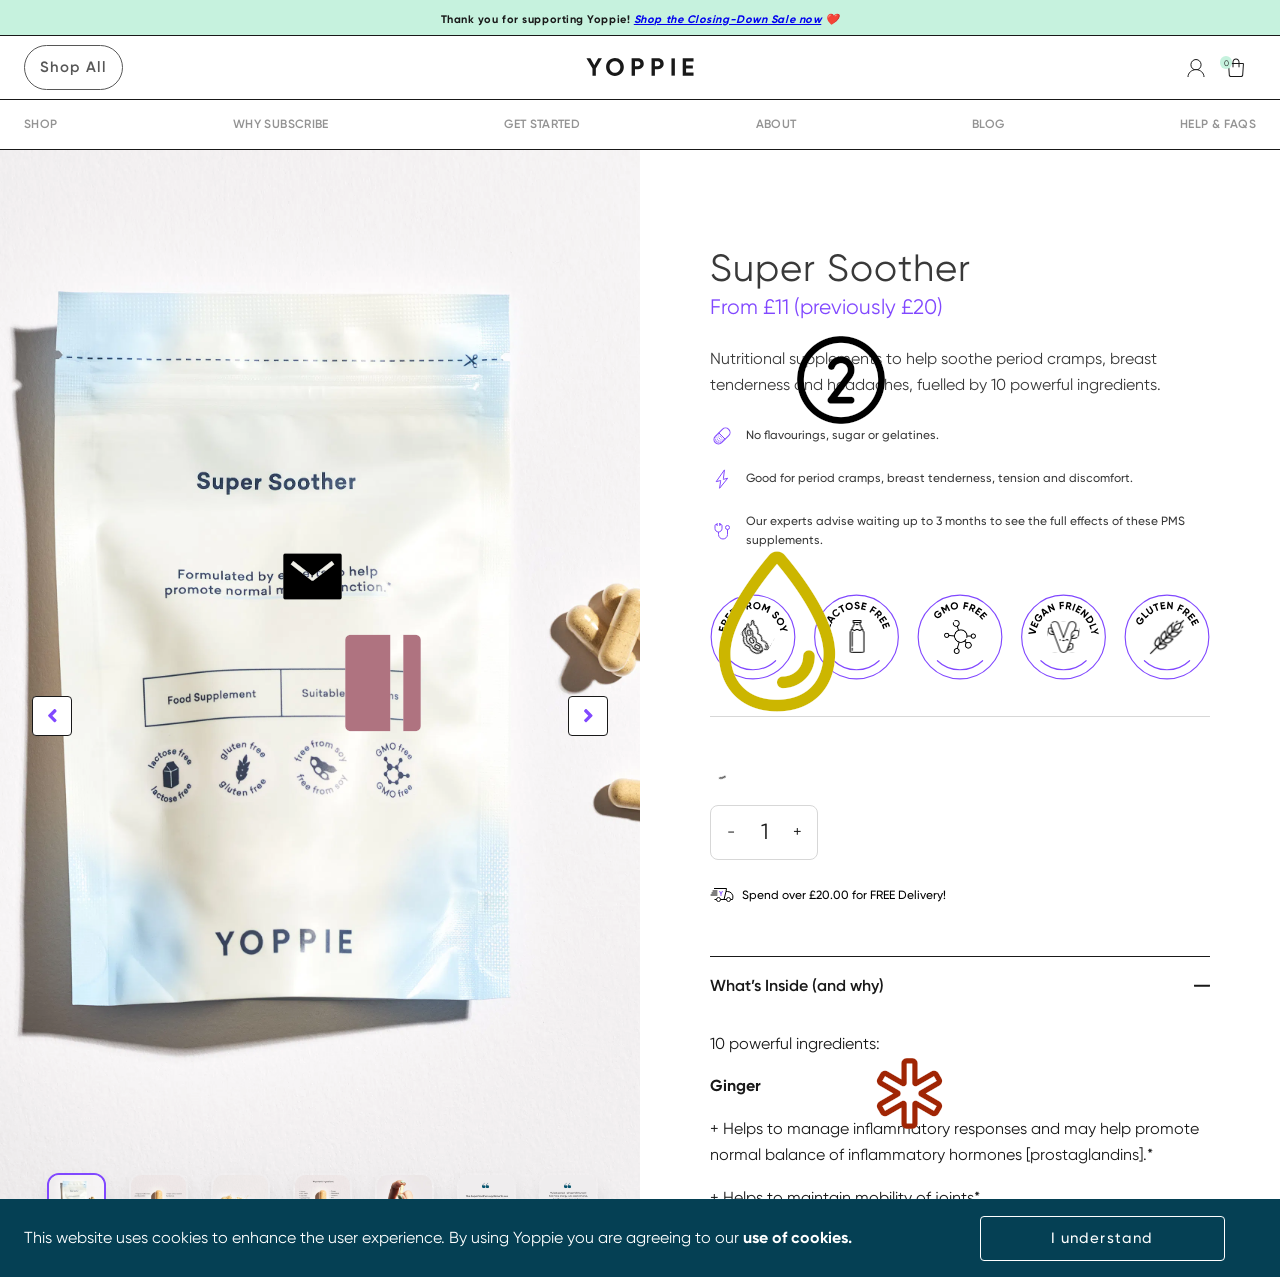 The height and width of the screenshot is (1277, 1280). I want to click on access medical or health-related features, so click(909, 1093).